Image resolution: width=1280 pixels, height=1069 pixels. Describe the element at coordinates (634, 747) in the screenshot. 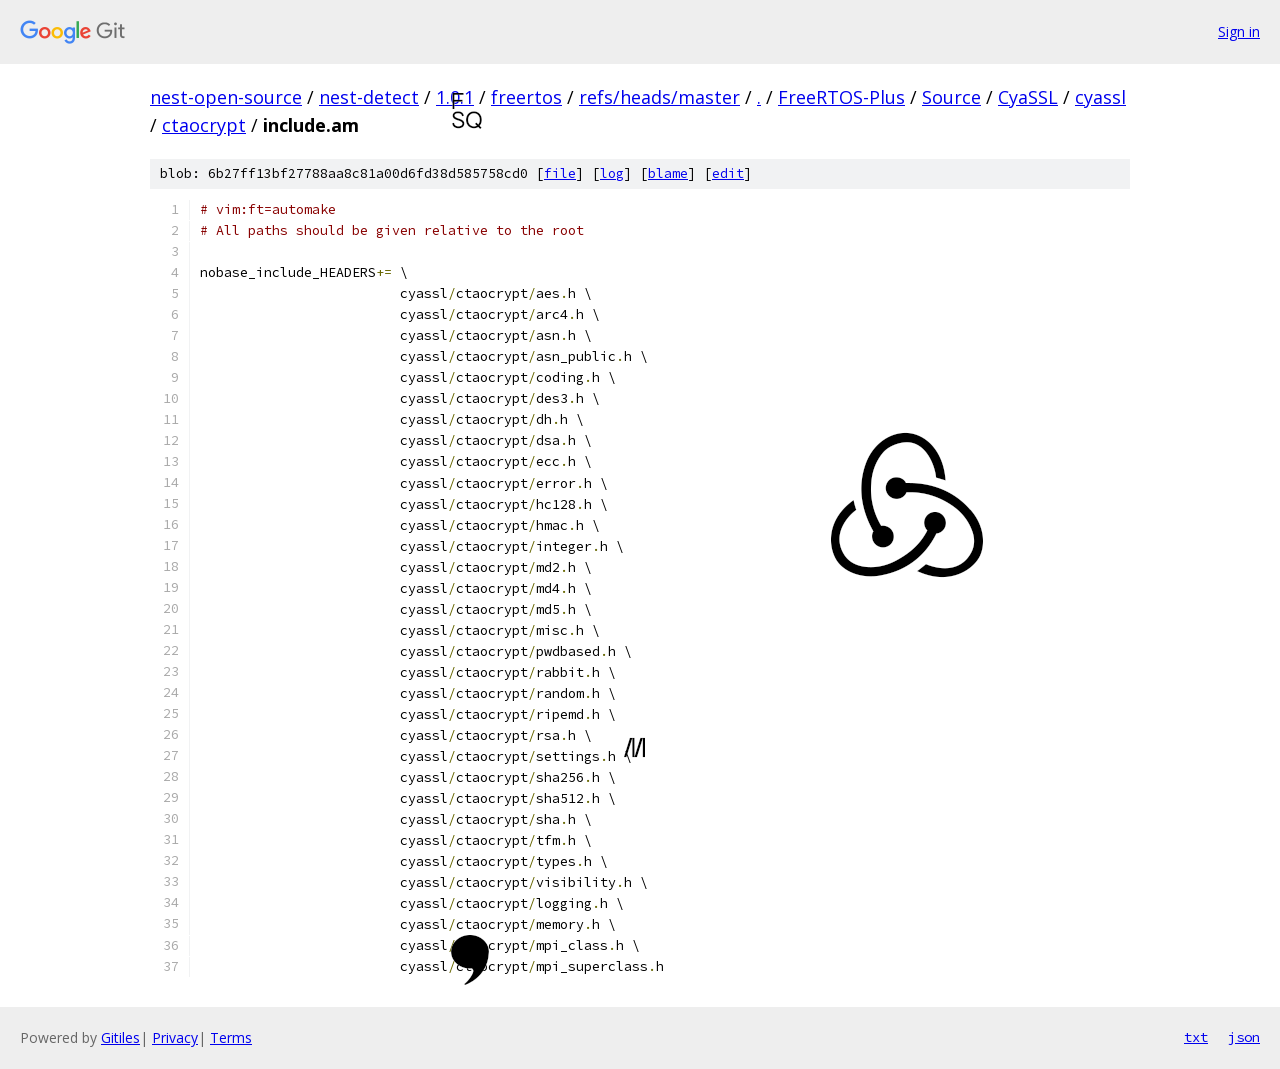

I see `visit MDN Web Docs for developer documentation` at that location.